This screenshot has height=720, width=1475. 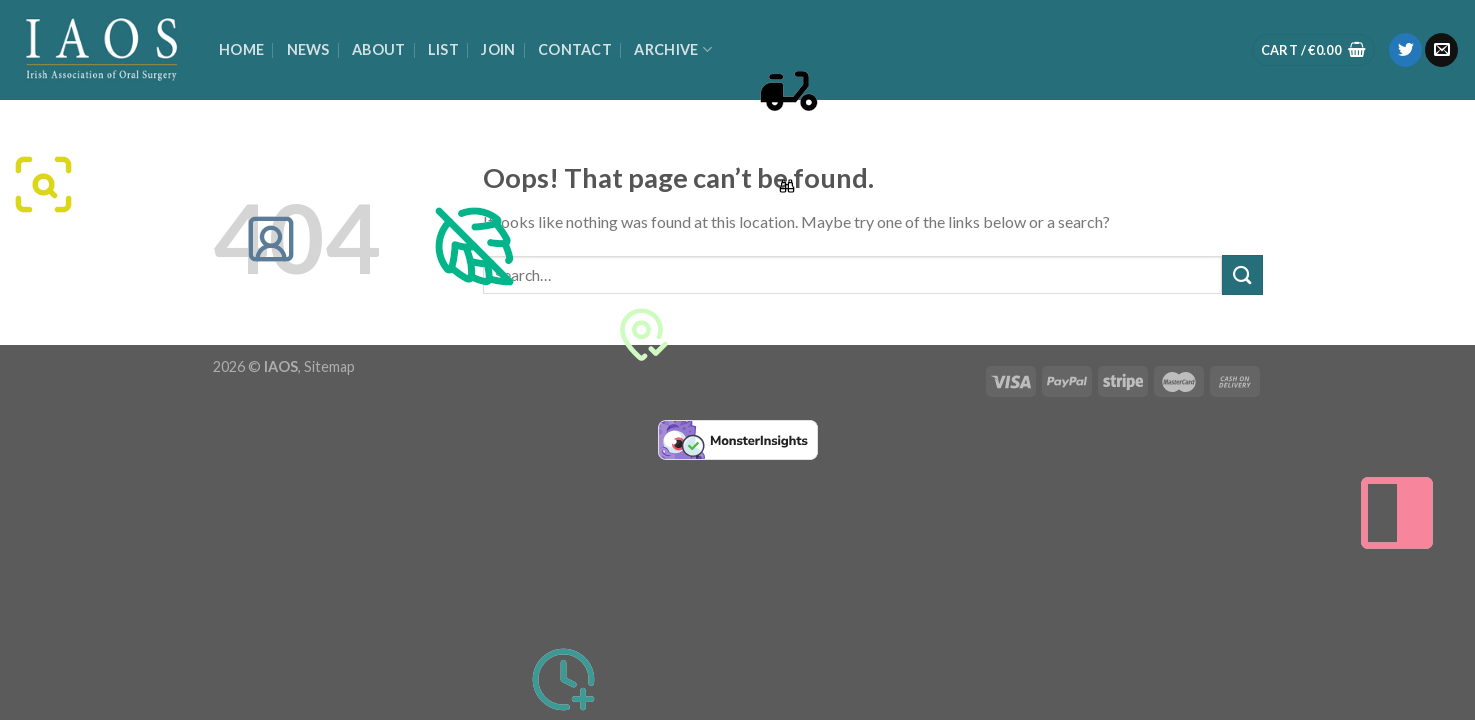 I want to click on view user profile, so click(x=271, y=239).